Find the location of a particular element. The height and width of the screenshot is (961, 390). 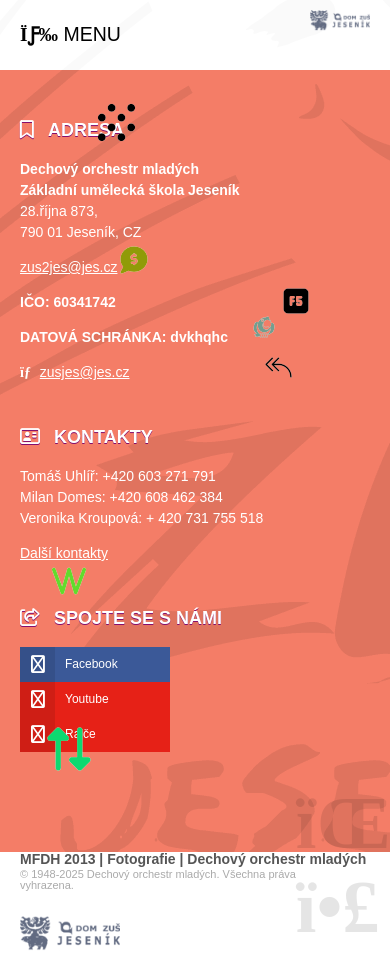

themeisle brand logo is located at coordinates (264, 327).